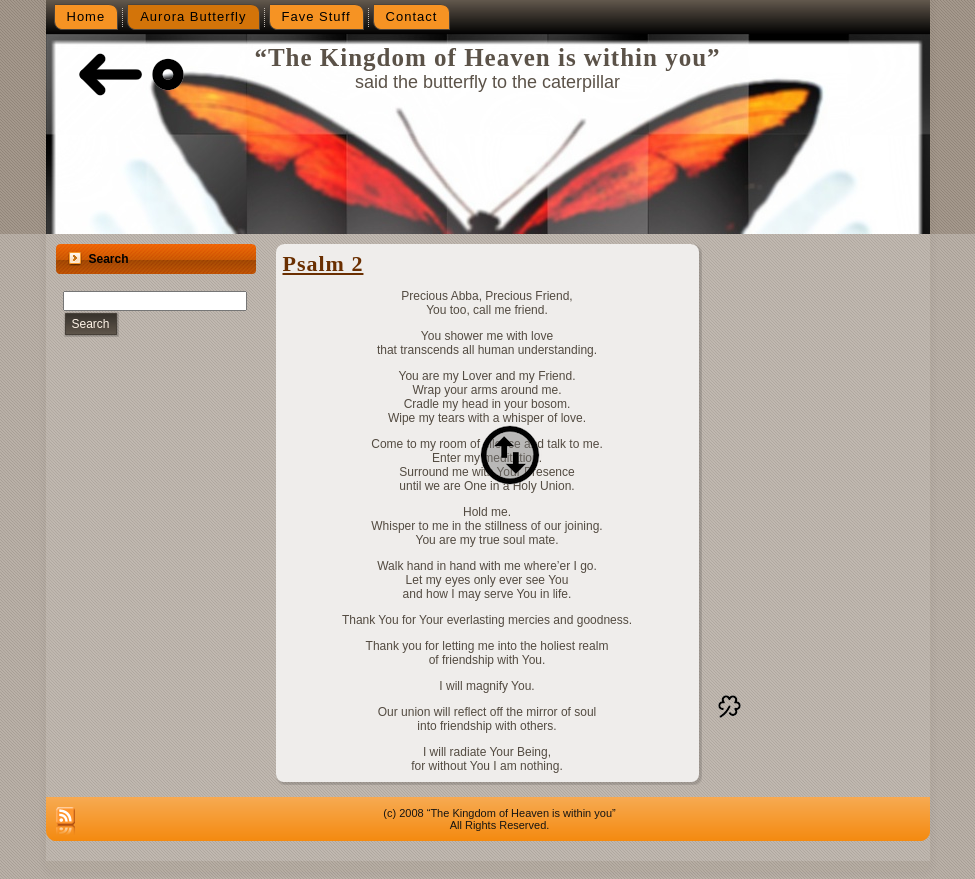 Image resolution: width=975 pixels, height=879 pixels. I want to click on indicates a michelin green star rating for sustainable restaurants, so click(729, 706).